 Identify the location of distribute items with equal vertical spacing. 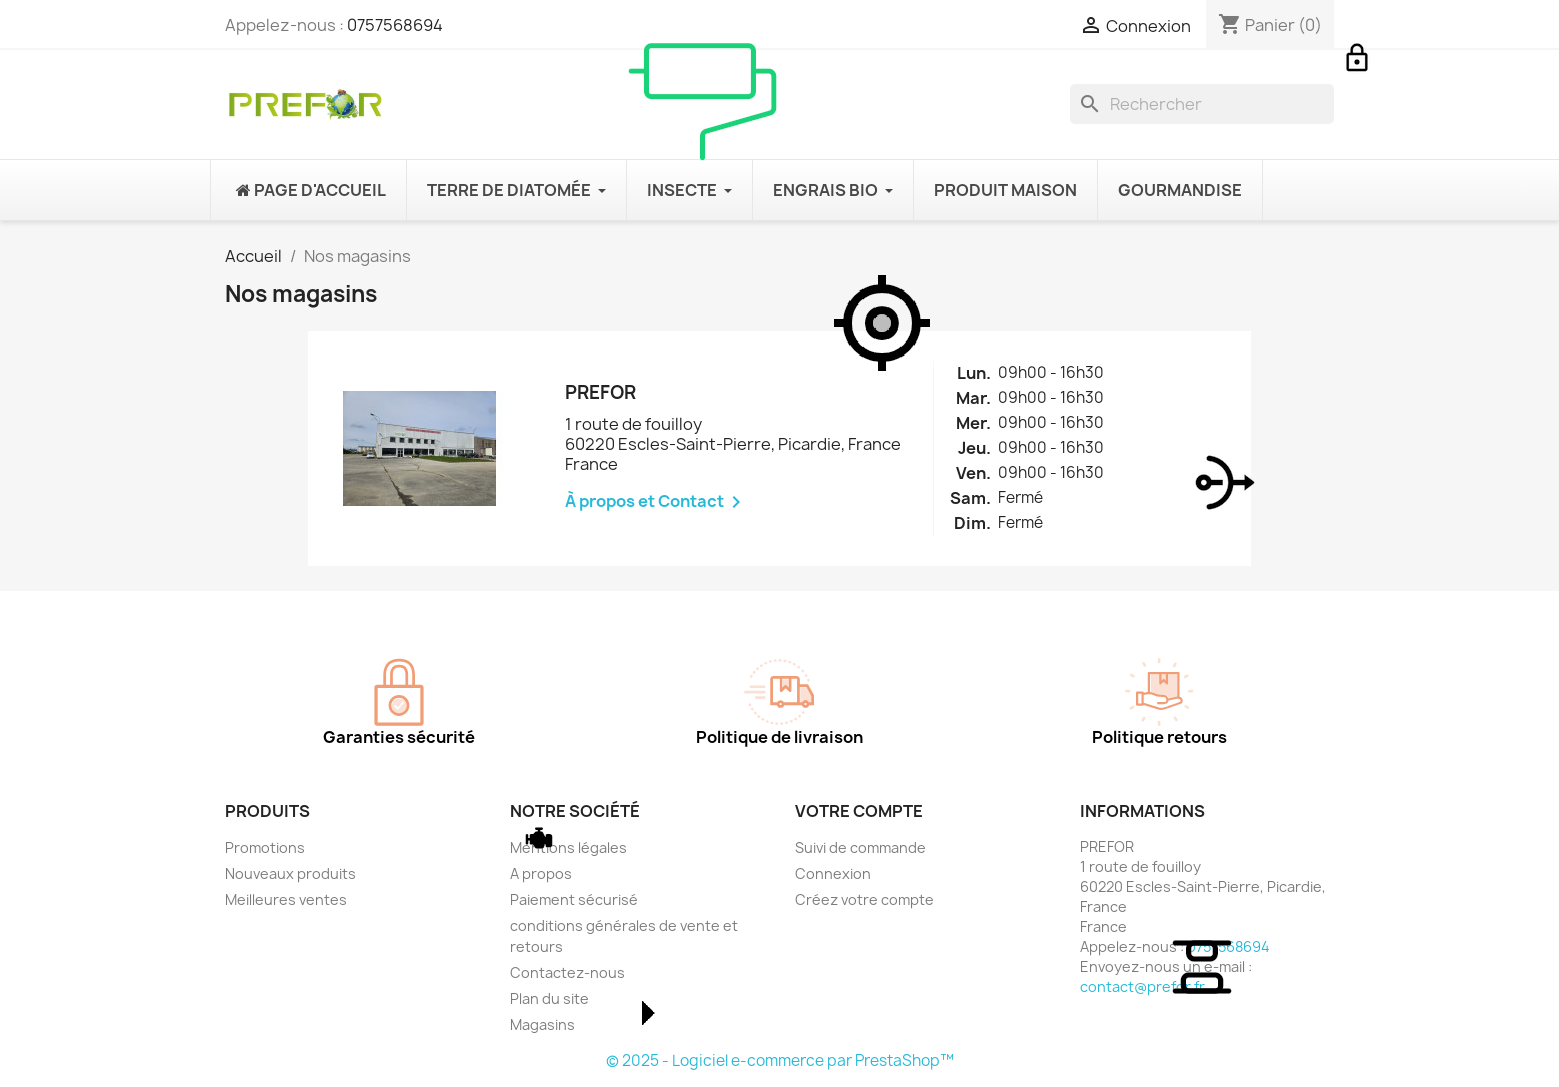
(1202, 967).